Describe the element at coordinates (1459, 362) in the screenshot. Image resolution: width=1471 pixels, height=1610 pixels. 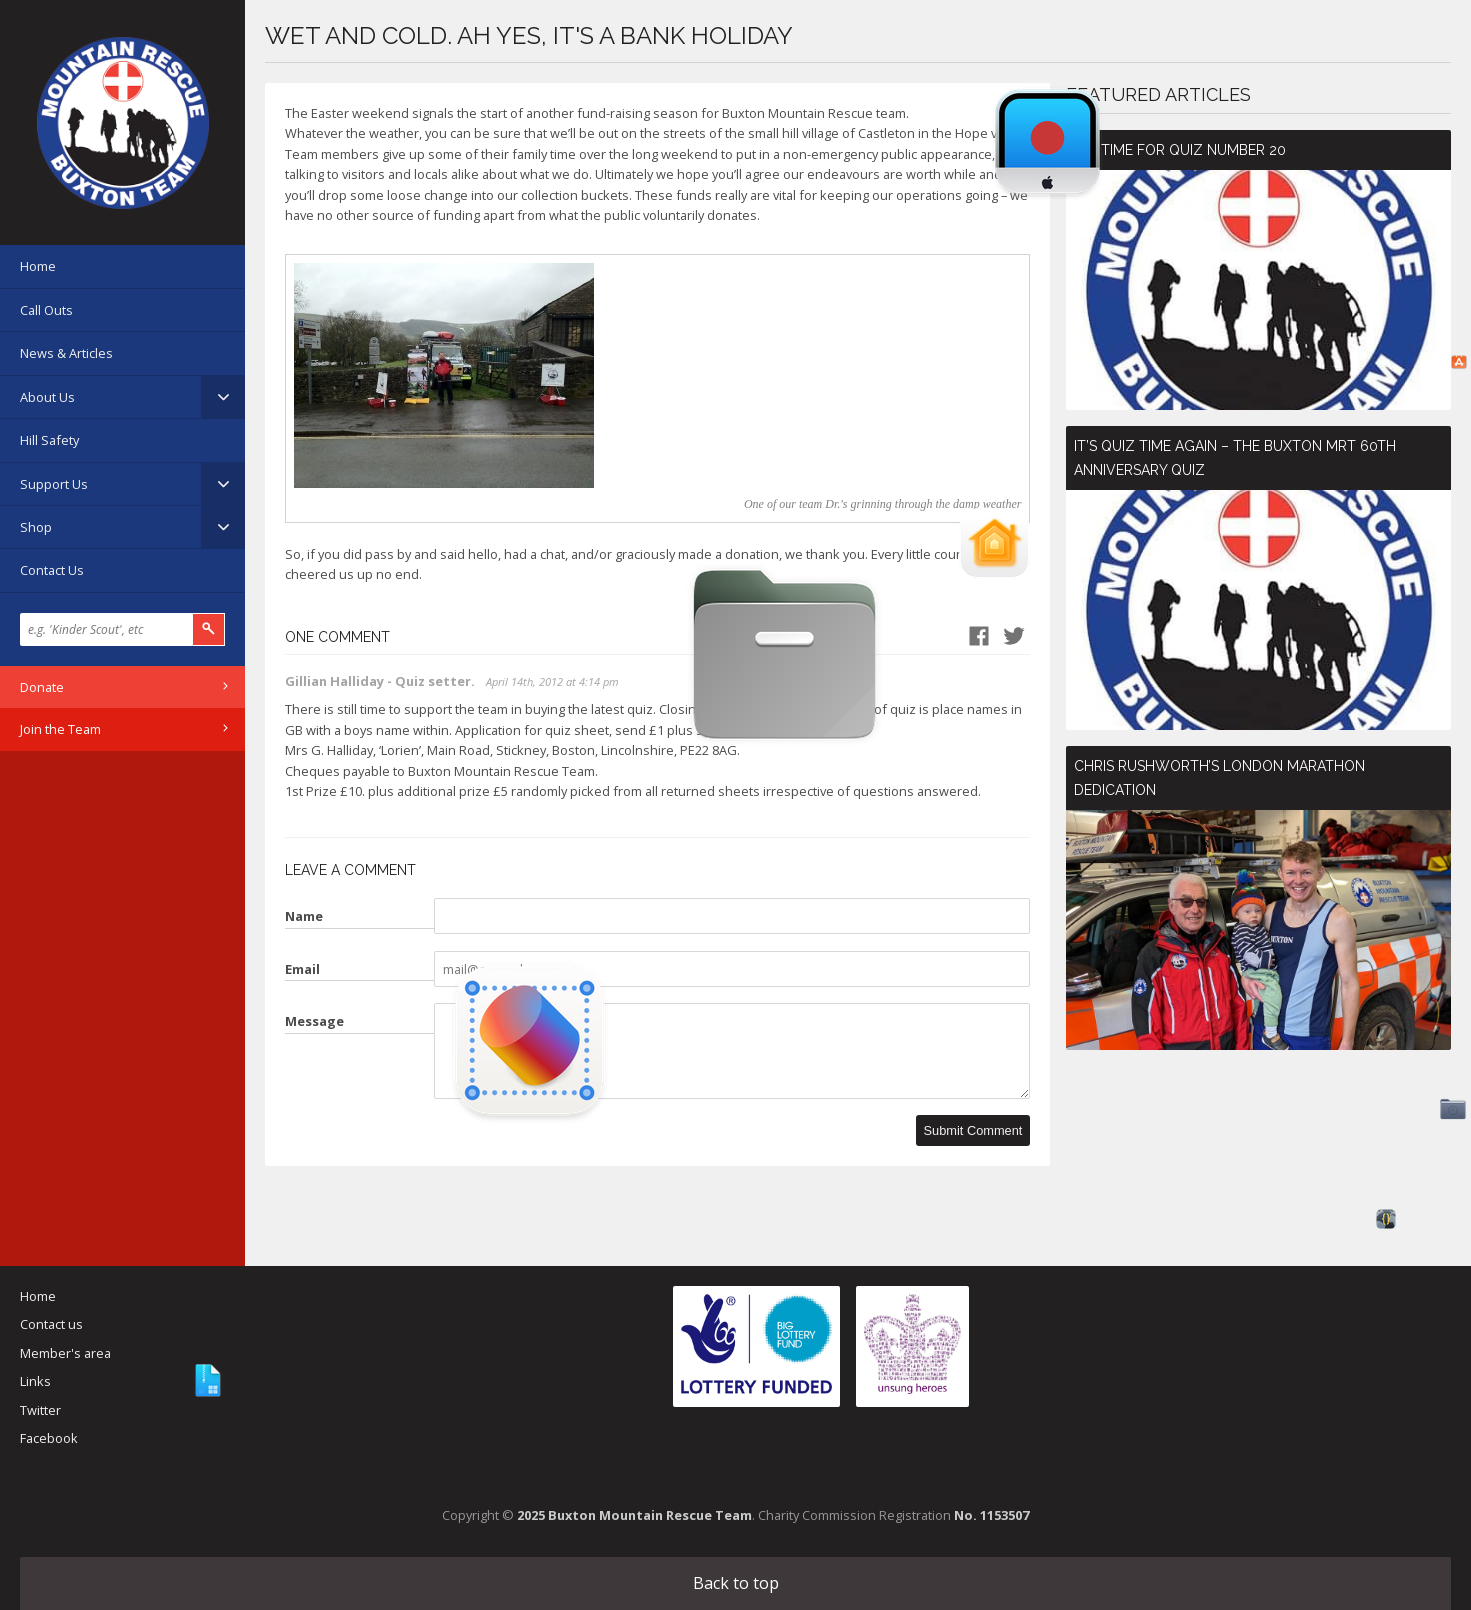
I see `open the software center to browse and install applications` at that location.